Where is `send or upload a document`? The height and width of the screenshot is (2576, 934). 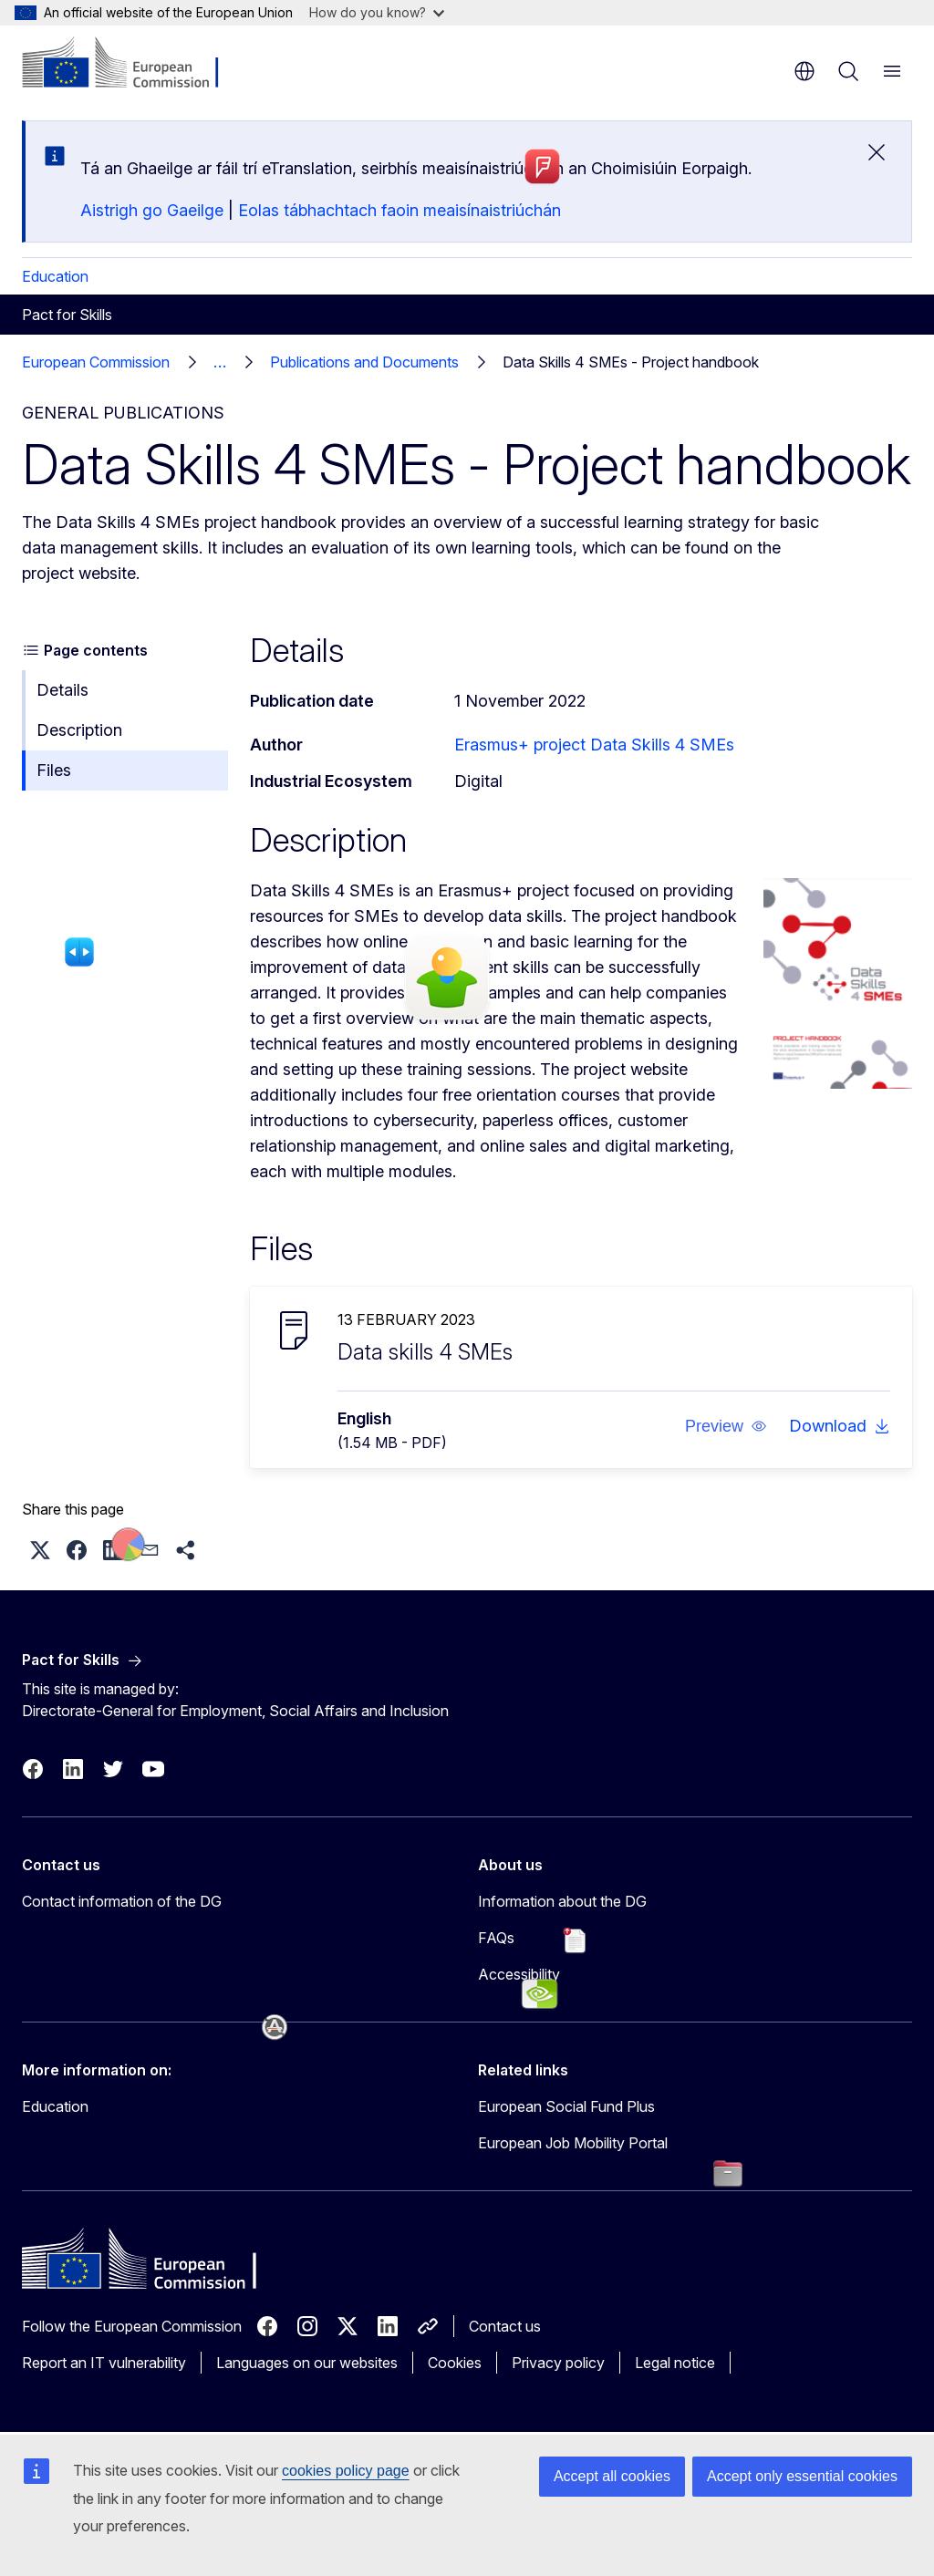
send or upload a document is located at coordinates (575, 1940).